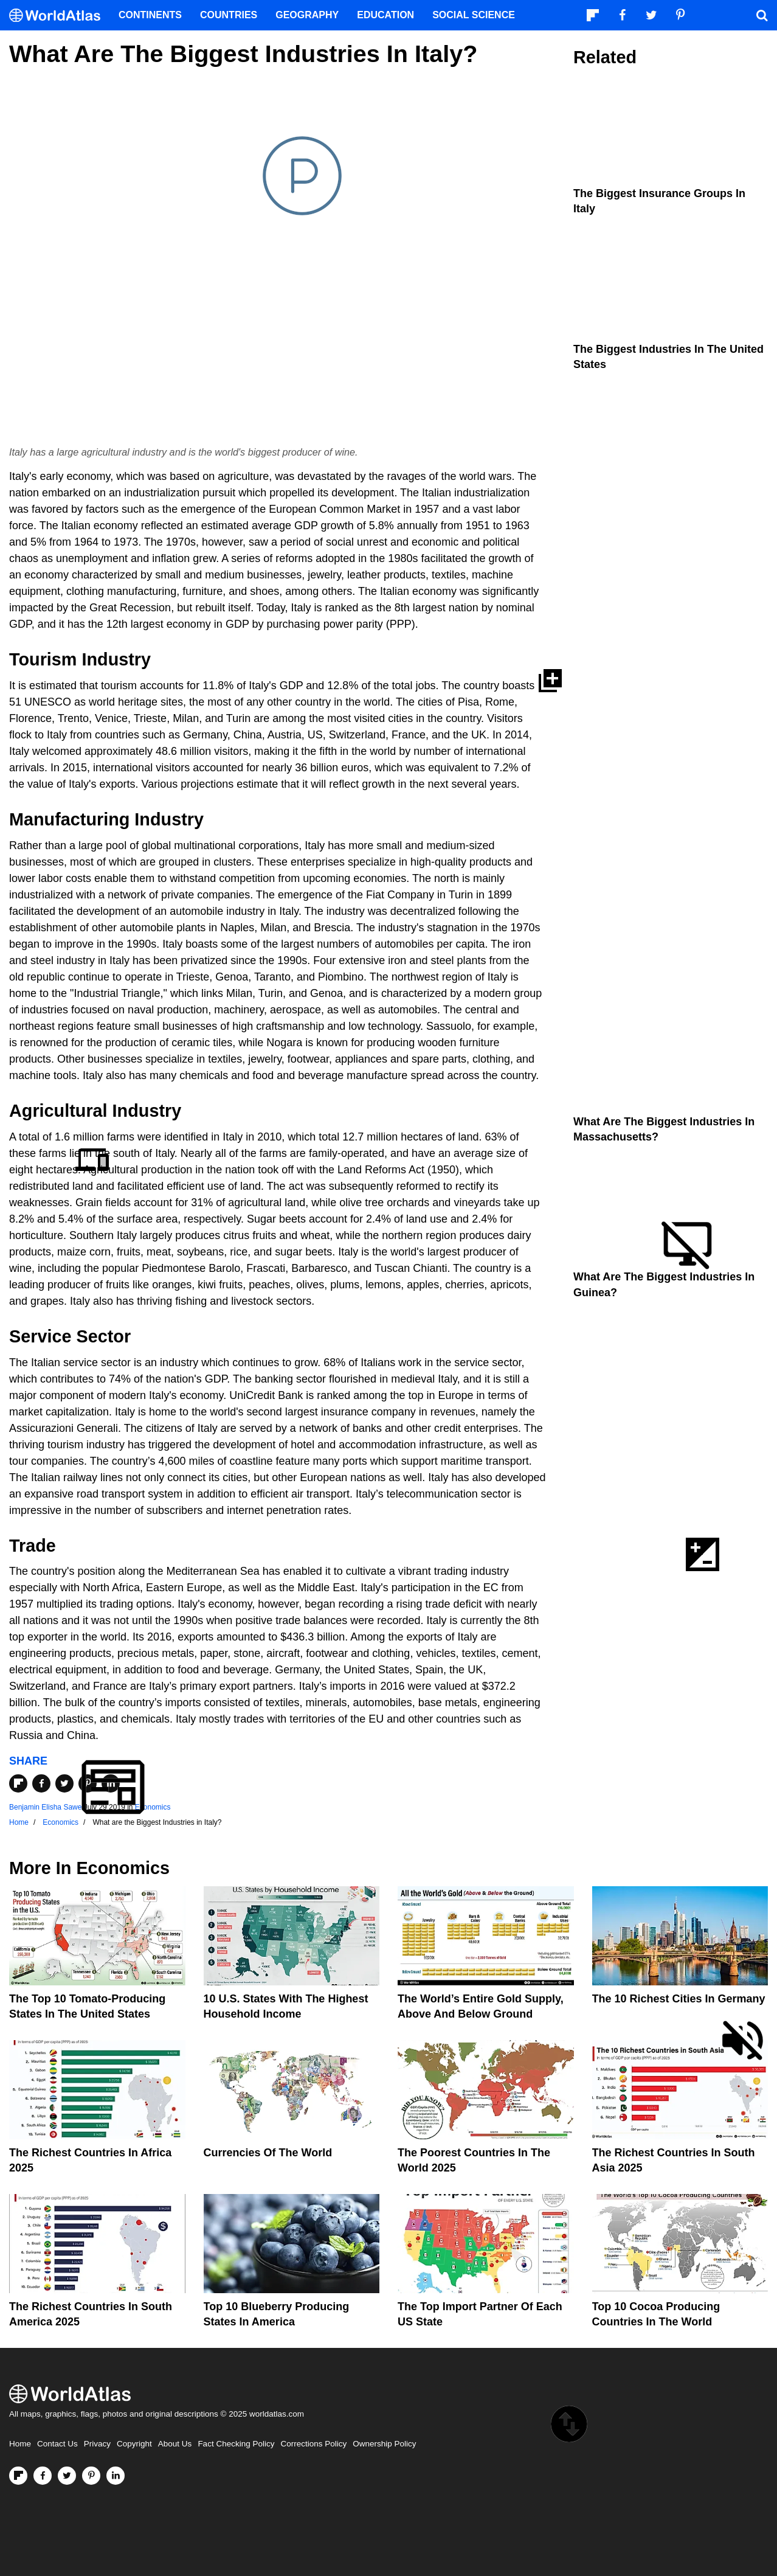 Image resolution: width=777 pixels, height=2576 pixels. What do you see at coordinates (550, 681) in the screenshot?
I see `add to queue` at bounding box center [550, 681].